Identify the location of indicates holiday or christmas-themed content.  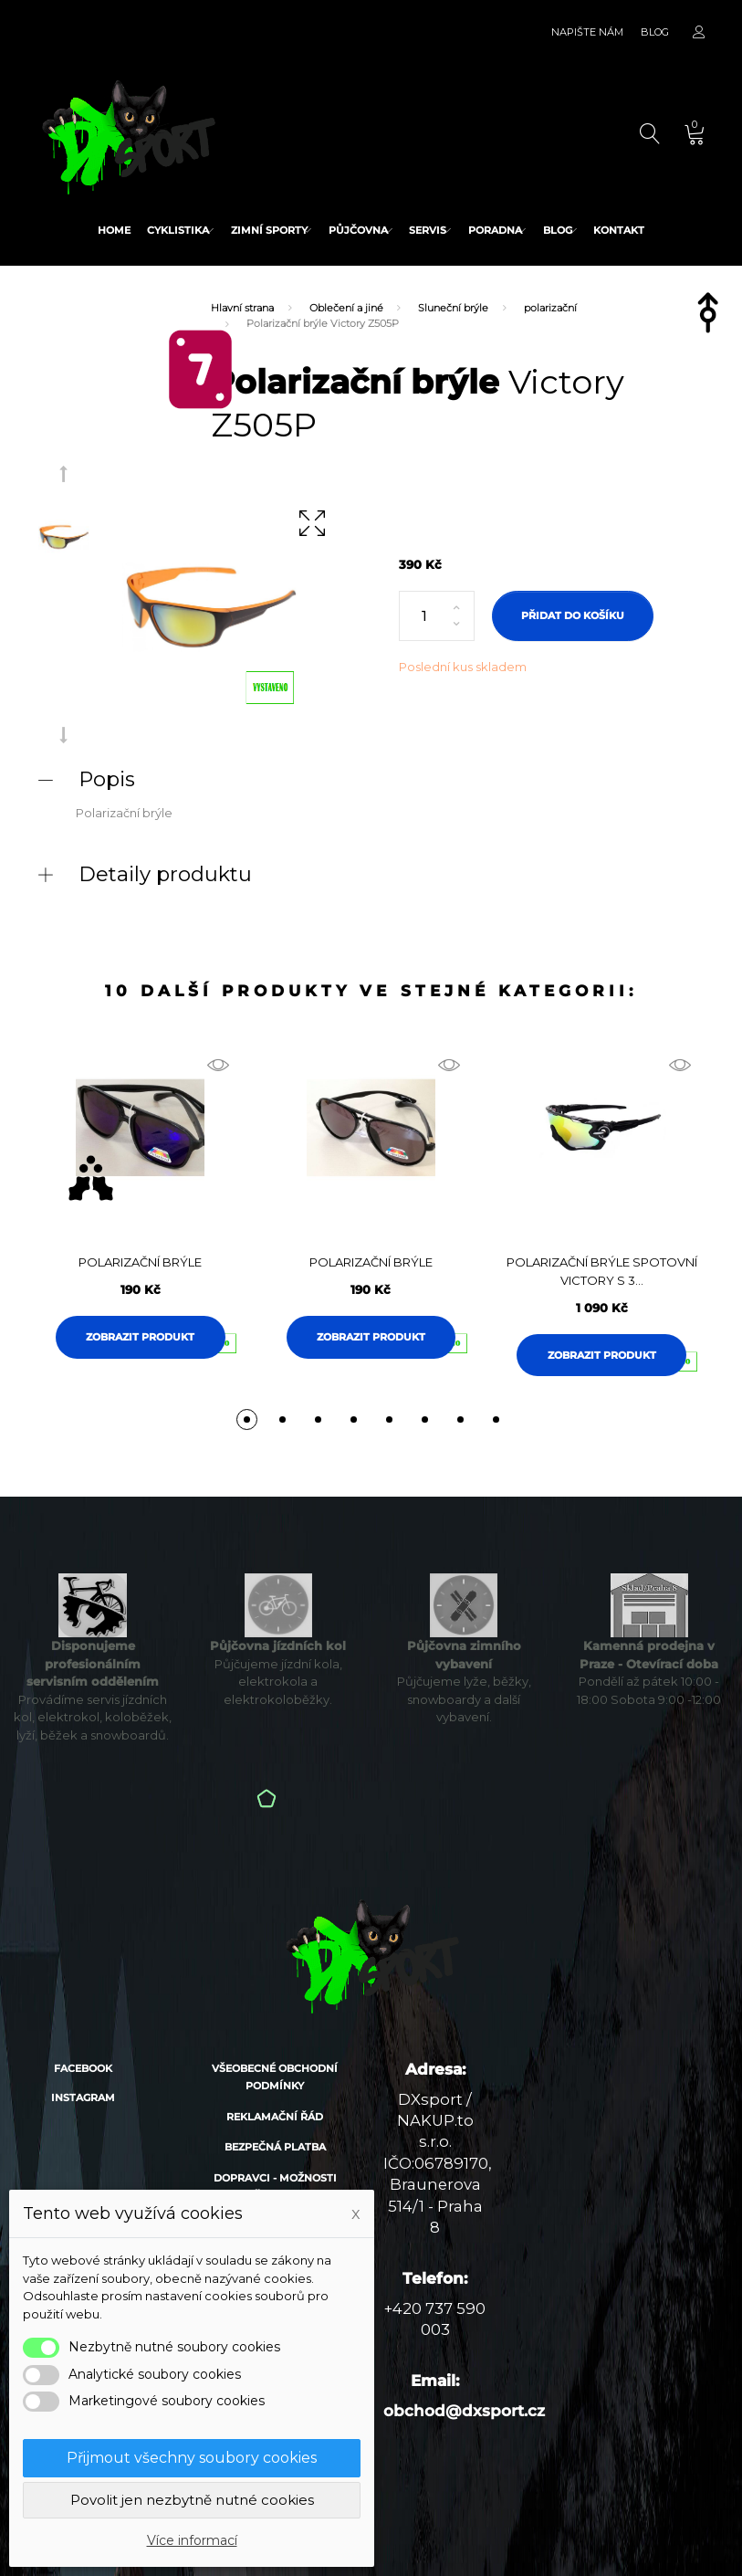
(90, 1178).